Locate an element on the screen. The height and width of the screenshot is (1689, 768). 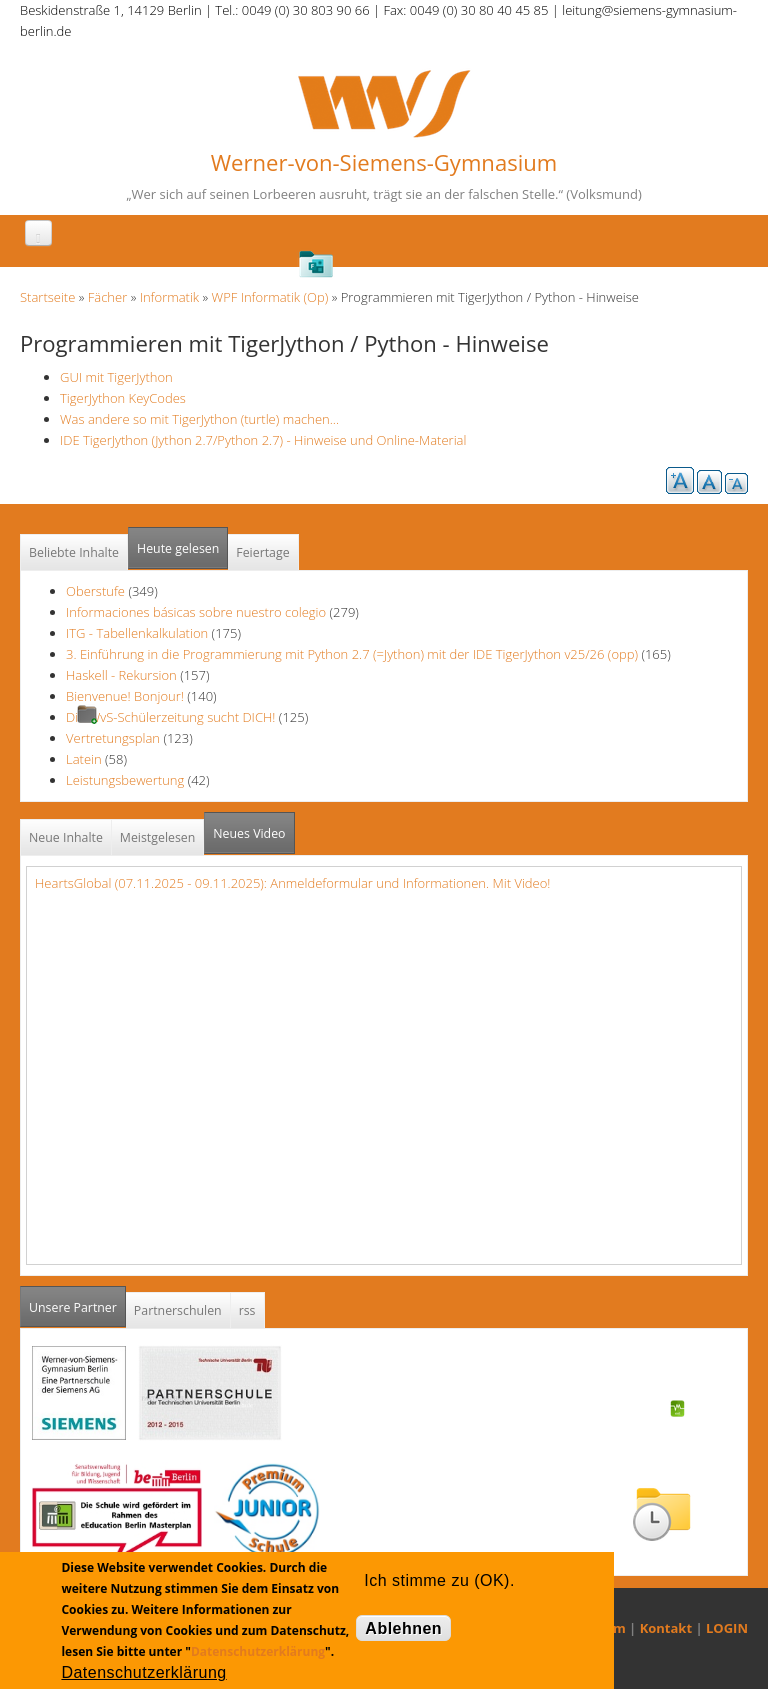
access recently opened files and folders is located at coordinates (663, 1510).